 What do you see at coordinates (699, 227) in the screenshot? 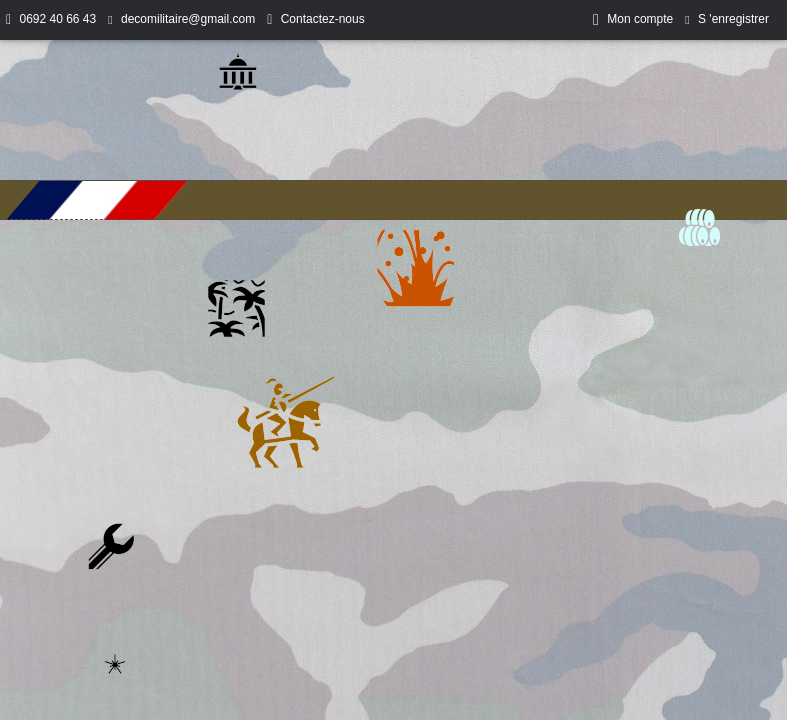
I see `access wine cellar or barrel storage inventory` at bounding box center [699, 227].